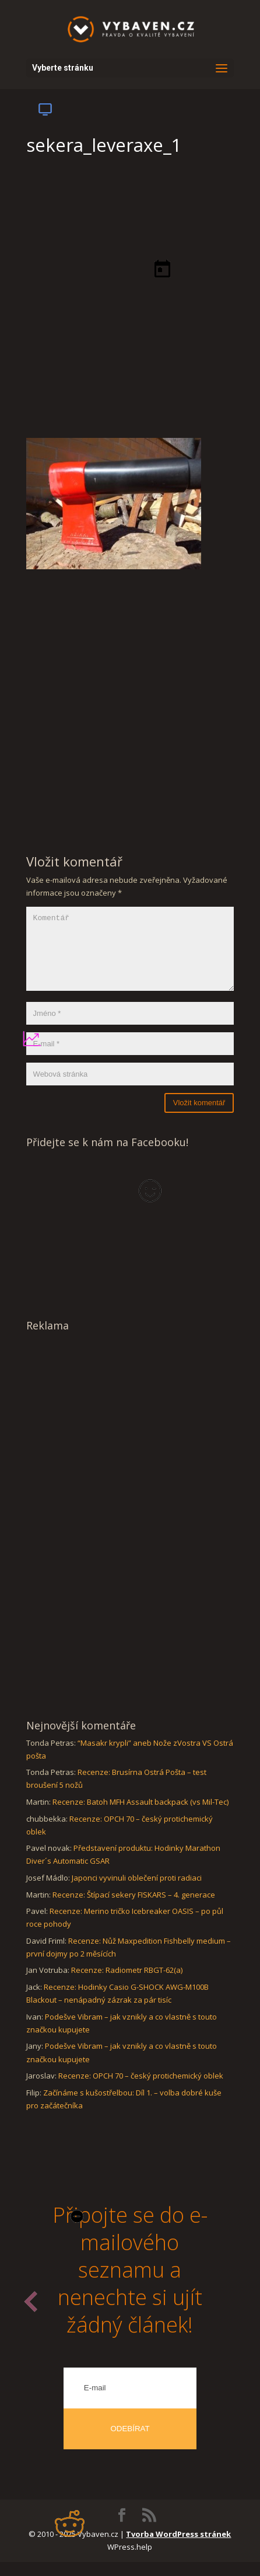 This screenshot has height=2576, width=260. What do you see at coordinates (77, 2216) in the screenshot?
I see `remove an item from a list` at bounding box center [77, 2216].